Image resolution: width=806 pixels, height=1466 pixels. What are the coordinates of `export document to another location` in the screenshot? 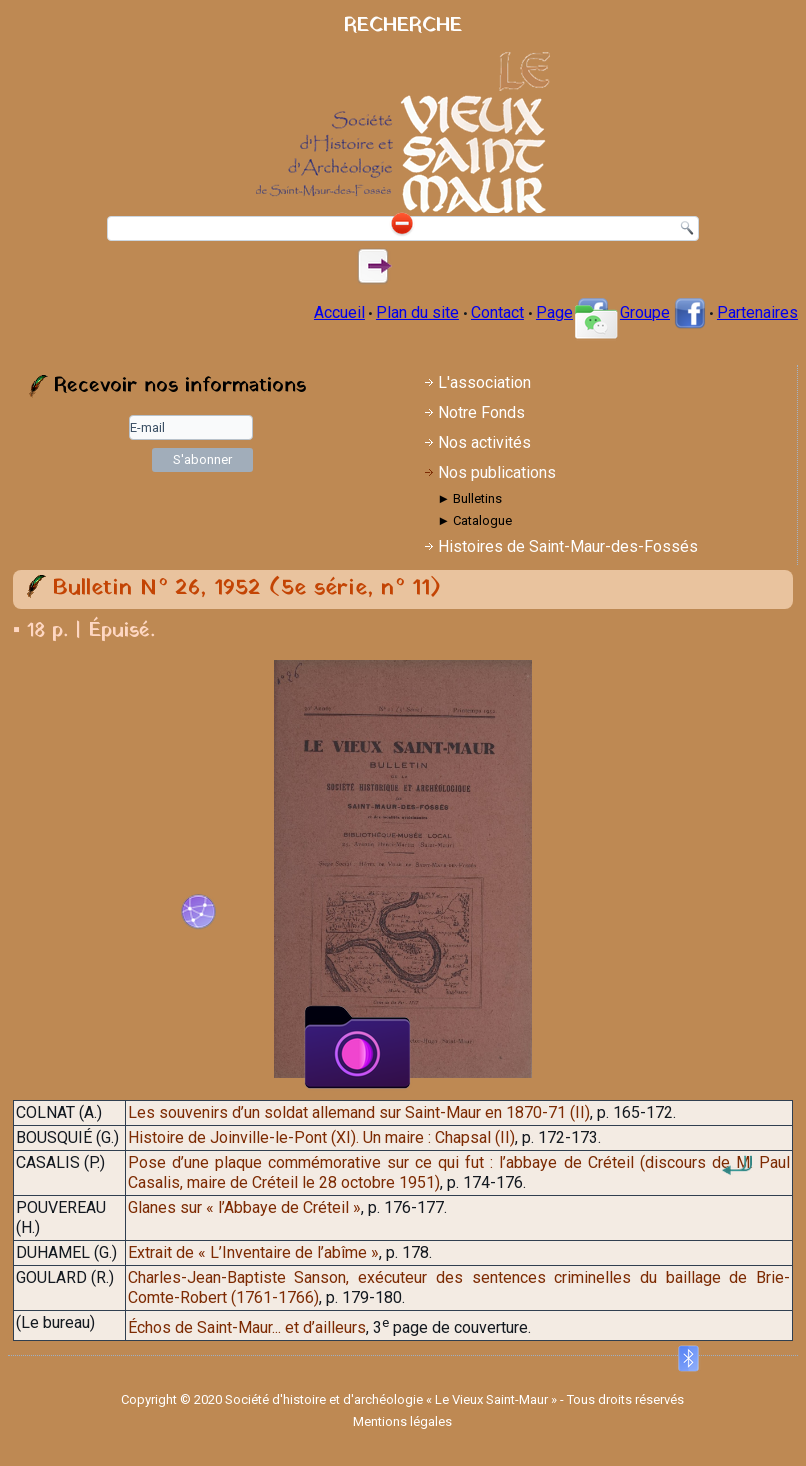 It's located at (373, 266).